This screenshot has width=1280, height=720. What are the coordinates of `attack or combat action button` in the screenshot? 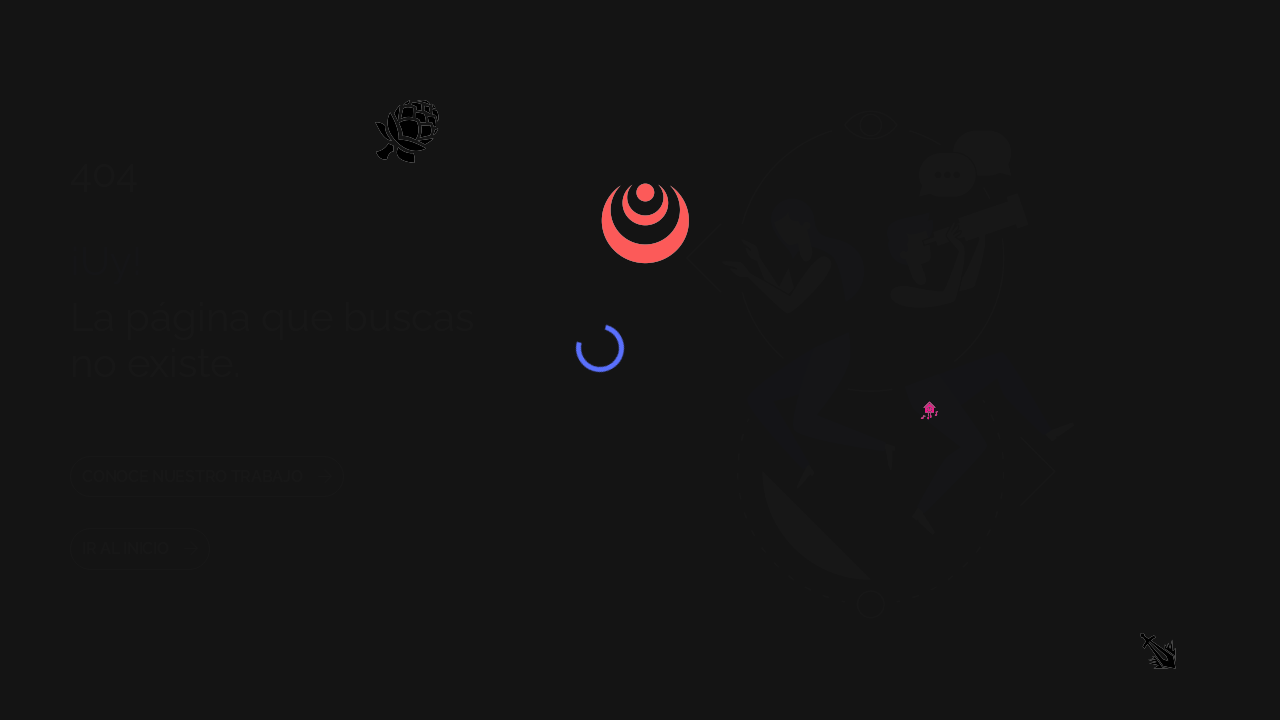 It's located at (1158, 651).